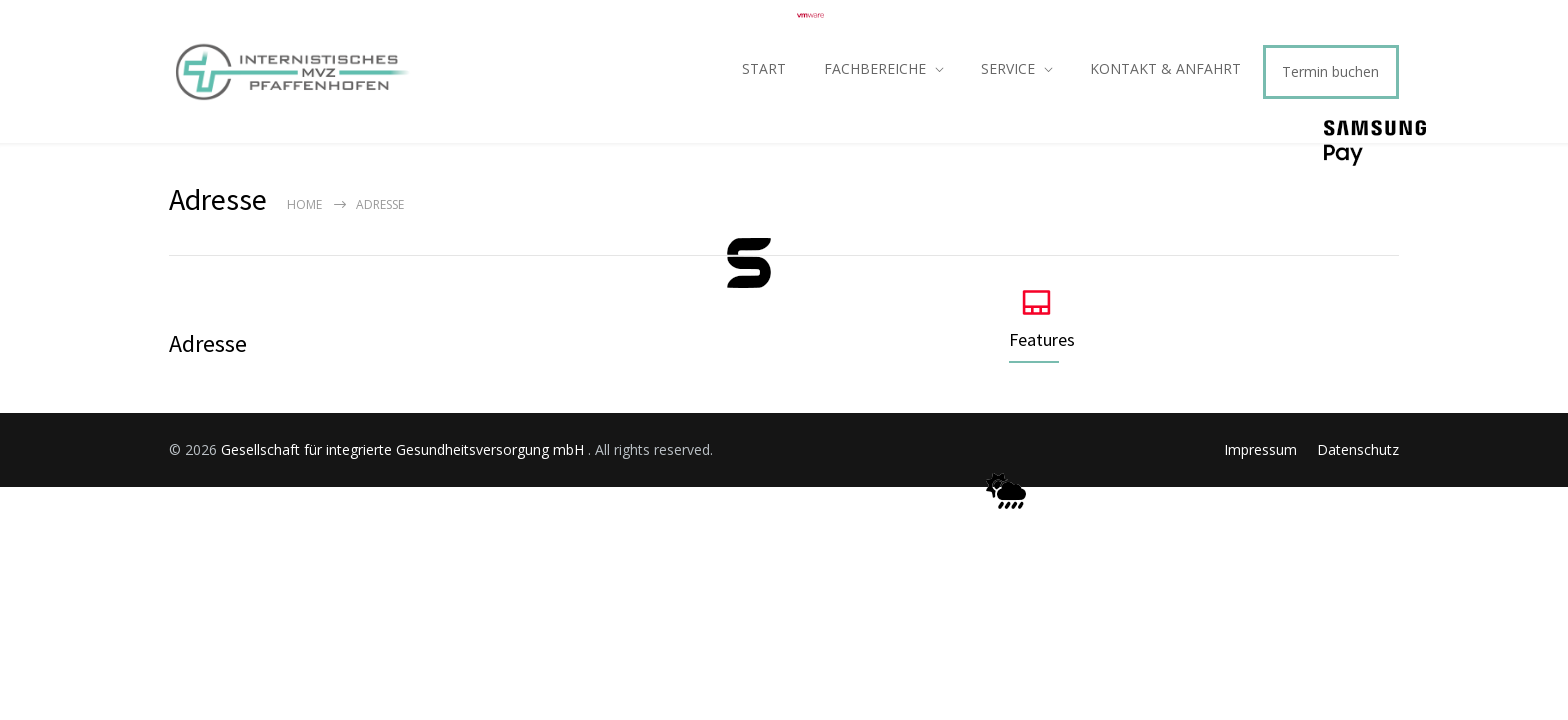 This screenshot has height=720, width=1568. Describe the element at coordinates (1006, 491) in the screenshot. I see `rainyun brand logo` at that location.